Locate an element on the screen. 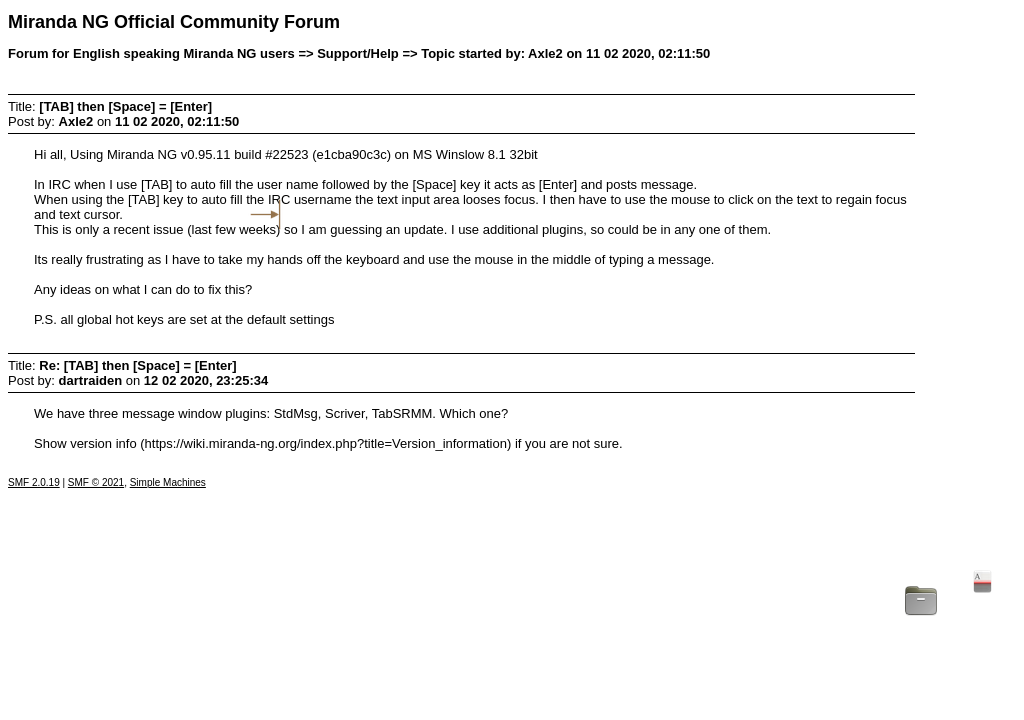 The width and height of the screenshot is (1024, 720). open the file manager is located at coordinates (921, 600).